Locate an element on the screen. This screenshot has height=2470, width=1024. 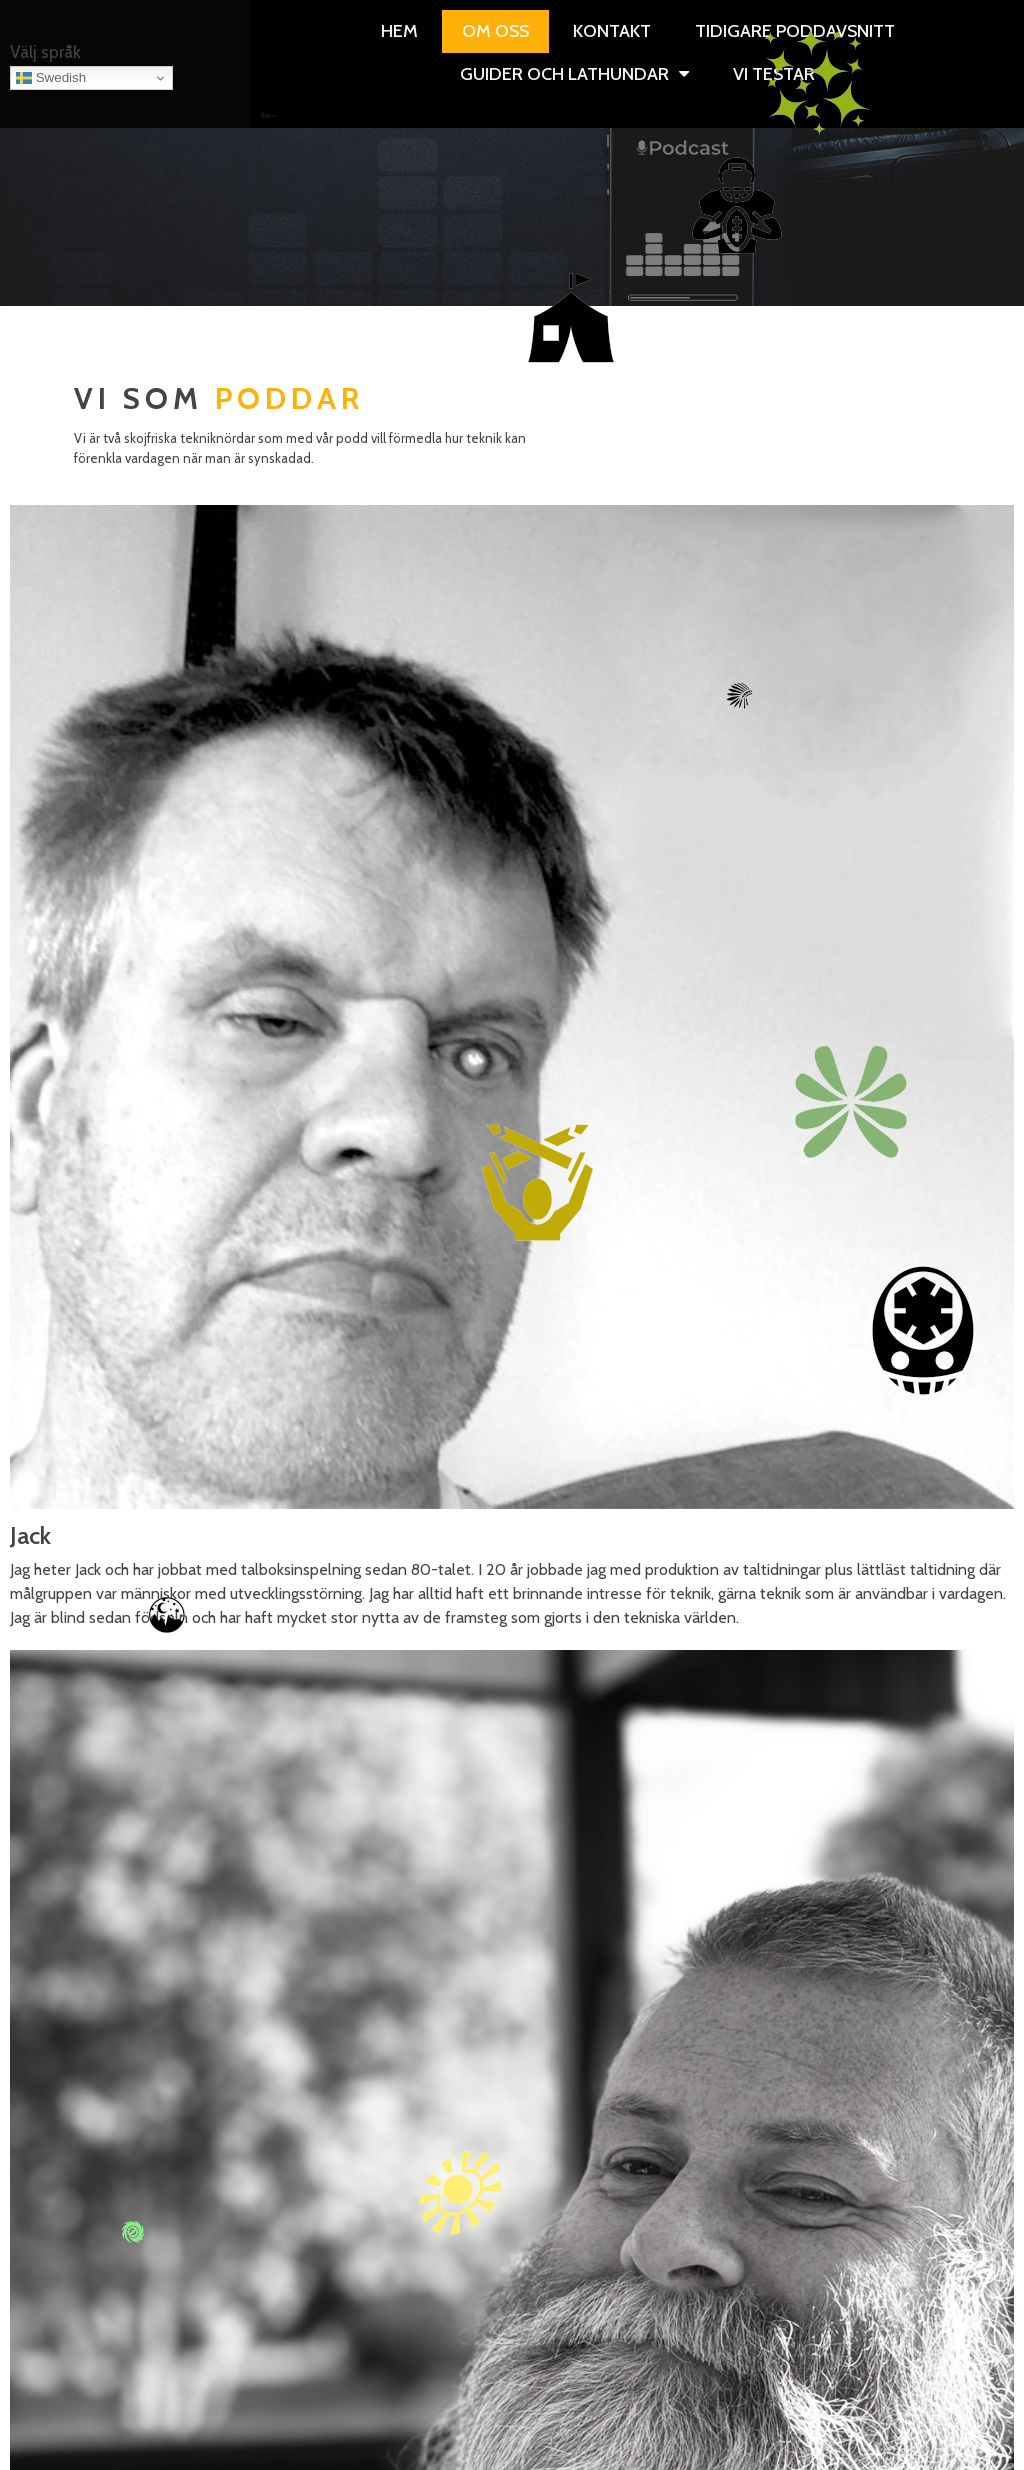
indicates magic or special ability activation is located at coordinates (815, 80).